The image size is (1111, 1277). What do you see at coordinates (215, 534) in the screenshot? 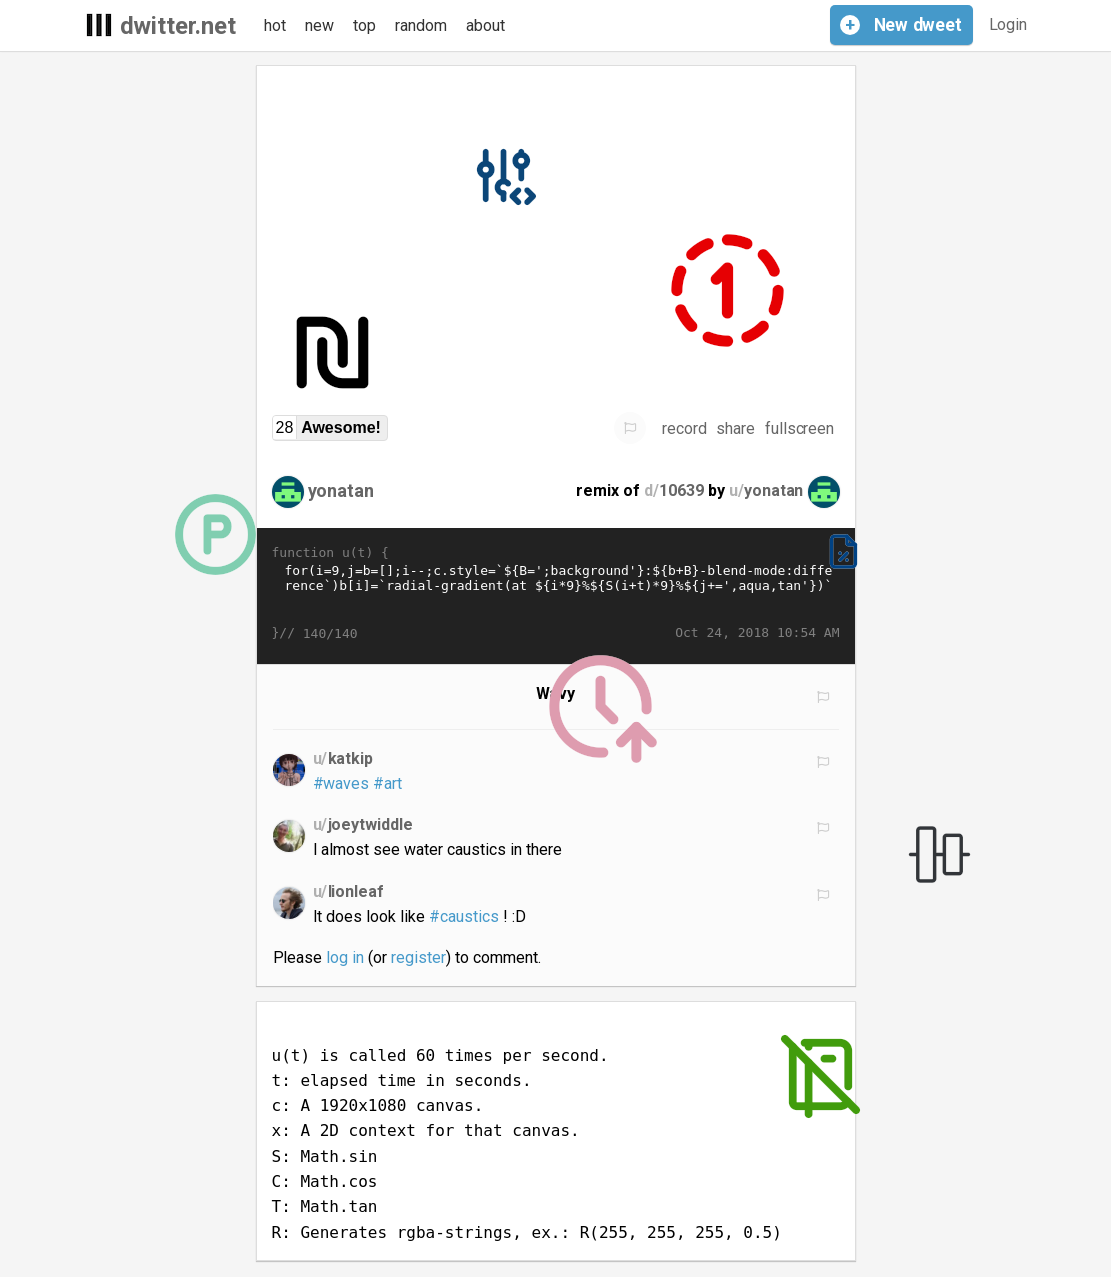
I see `find nearby parking locations` at bounding box center [215, 534].